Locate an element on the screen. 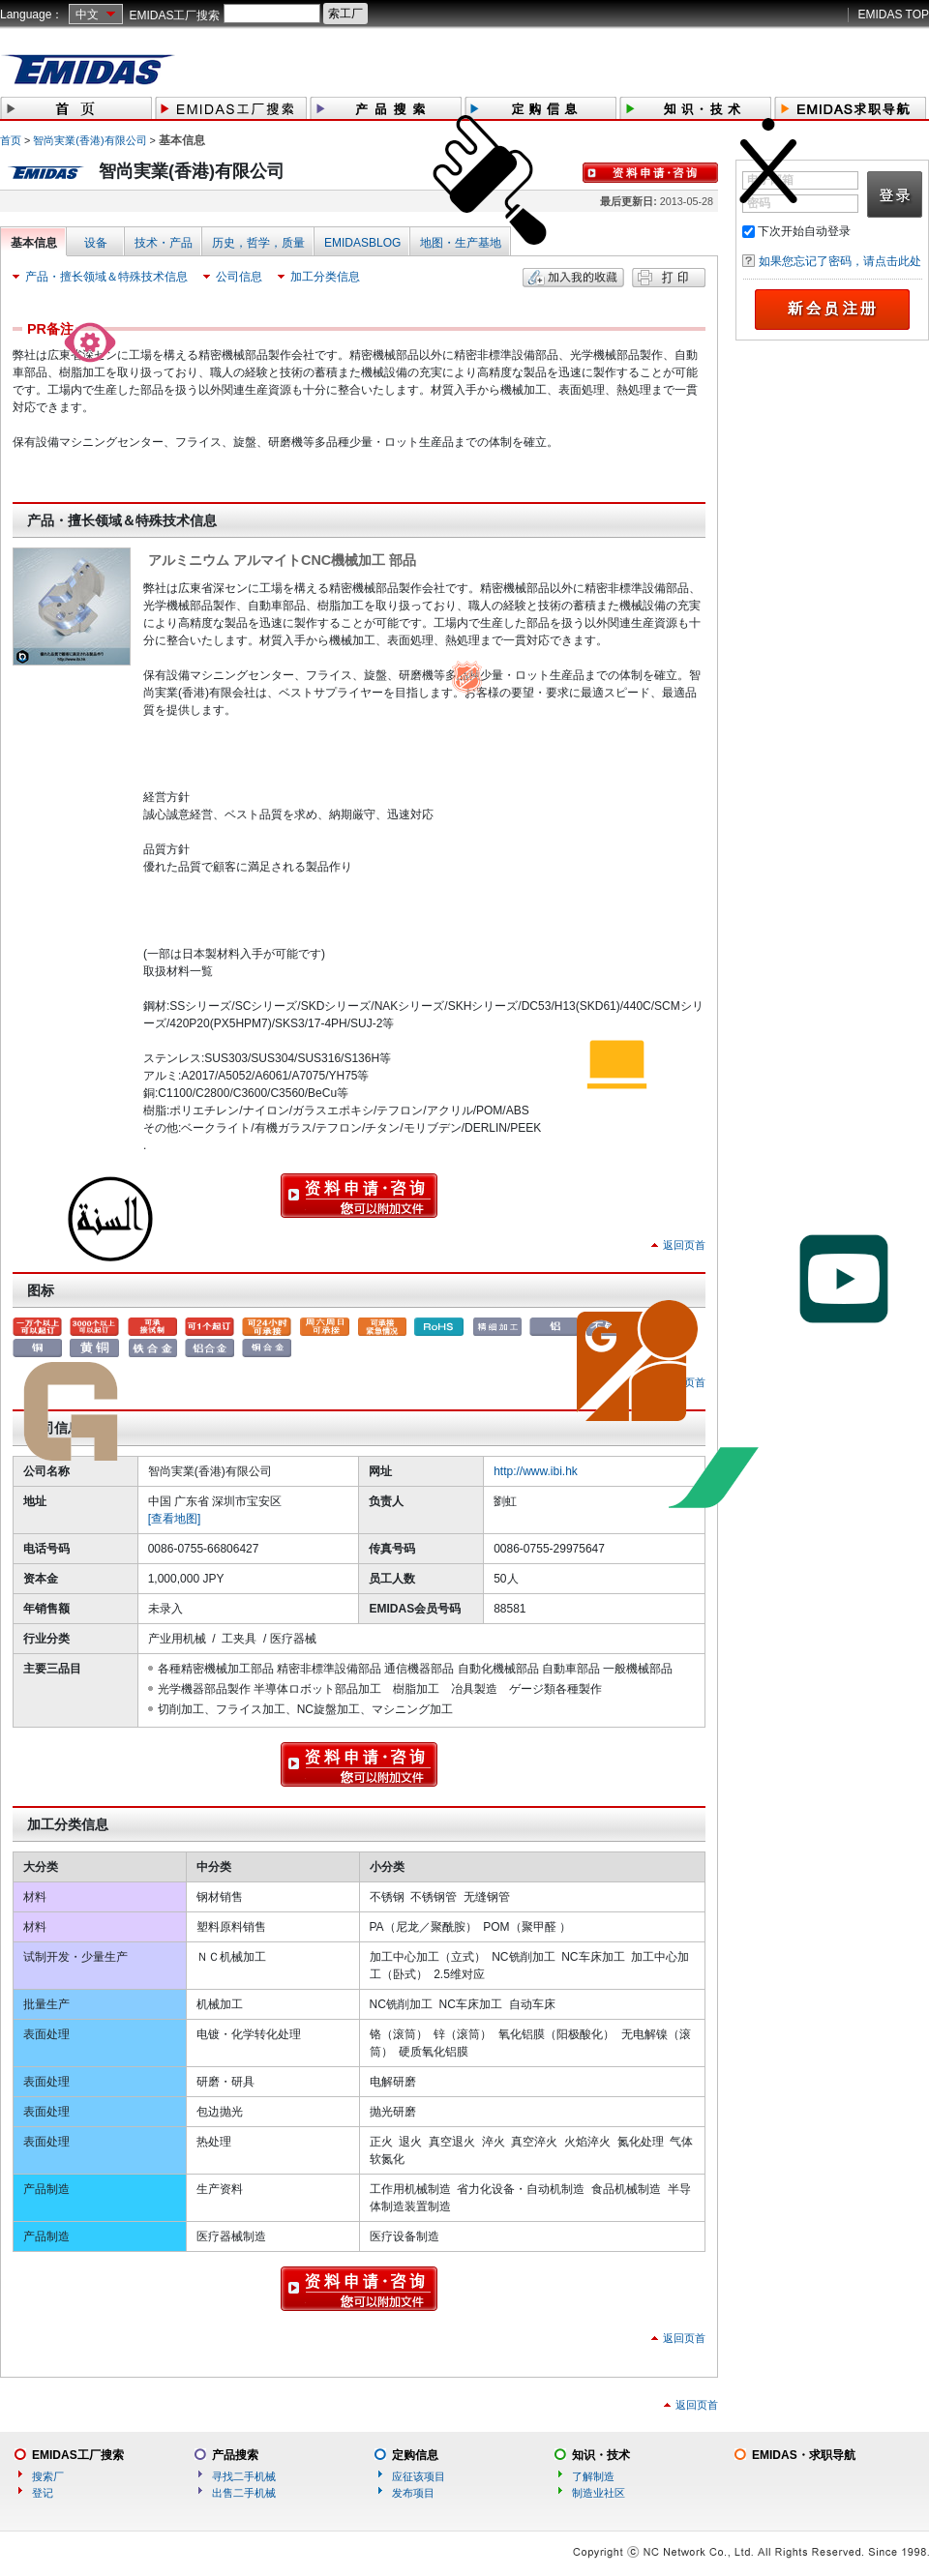 This screenshot has width=929, height=2576. view device information for macbook is located at coordinates (616, 1064).